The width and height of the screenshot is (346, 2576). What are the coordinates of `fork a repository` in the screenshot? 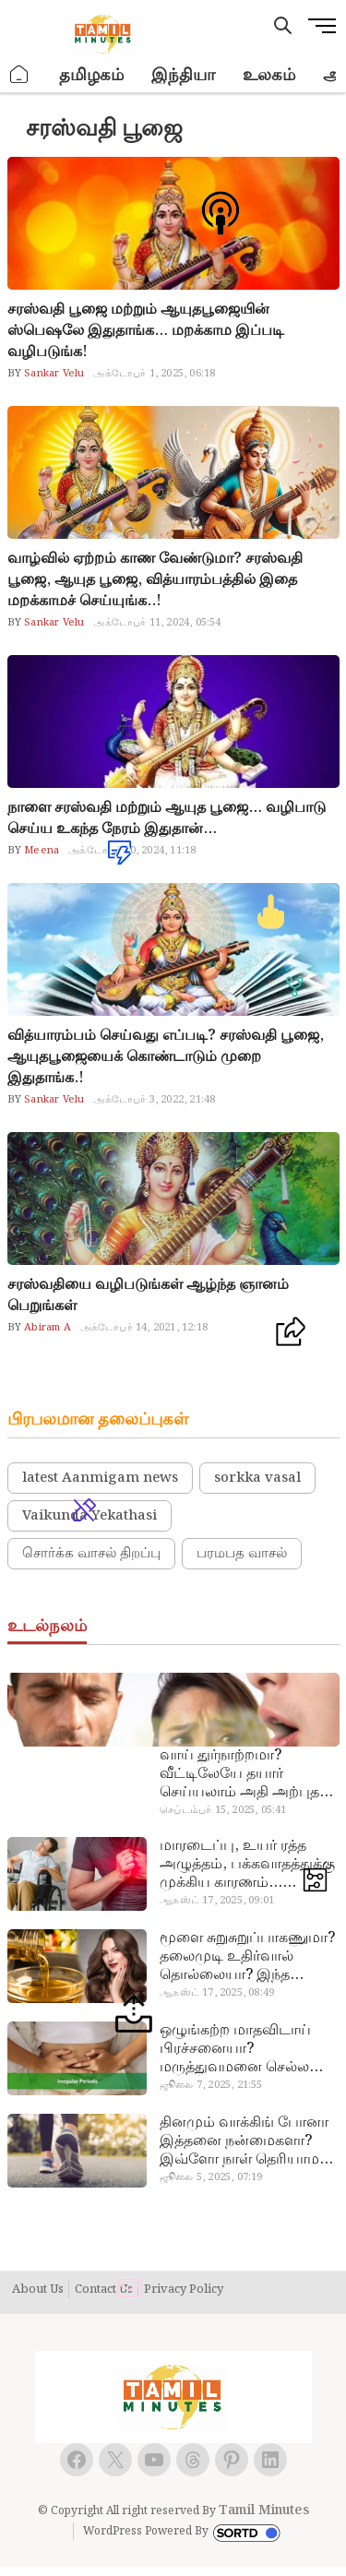 It's located at (293, 985).